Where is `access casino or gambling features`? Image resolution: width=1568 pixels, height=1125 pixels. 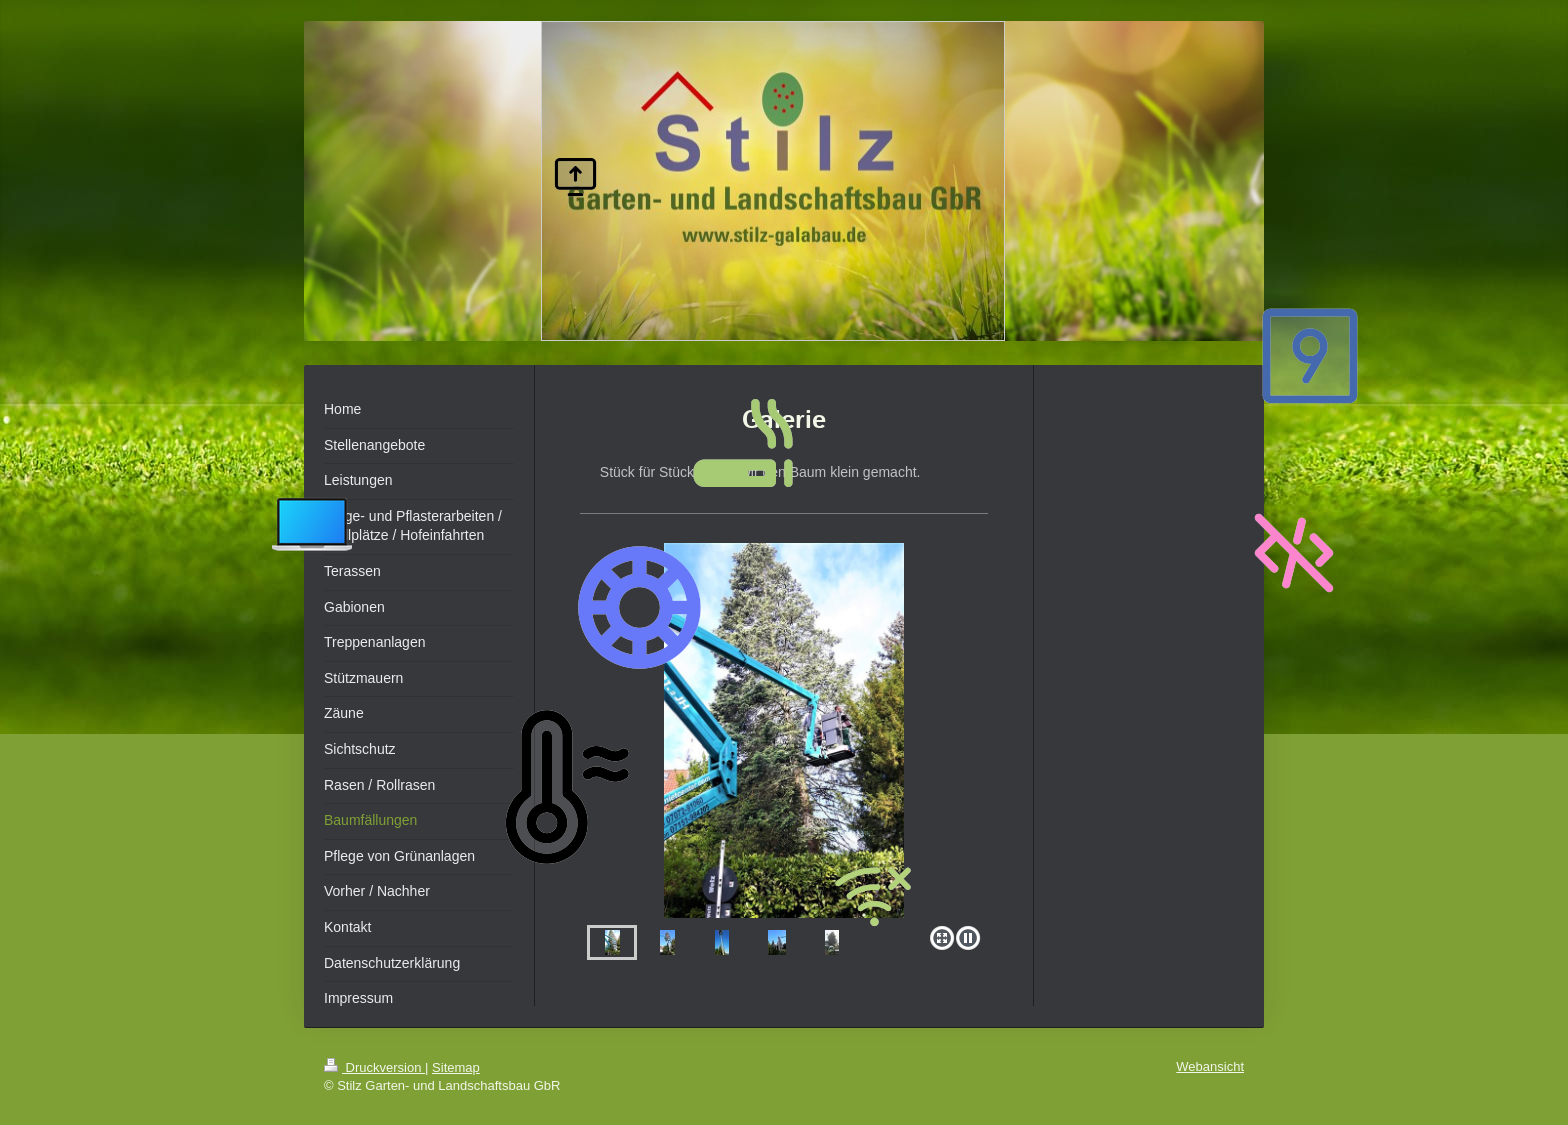
access casino or gambling features is located at coordinates (639, 607).